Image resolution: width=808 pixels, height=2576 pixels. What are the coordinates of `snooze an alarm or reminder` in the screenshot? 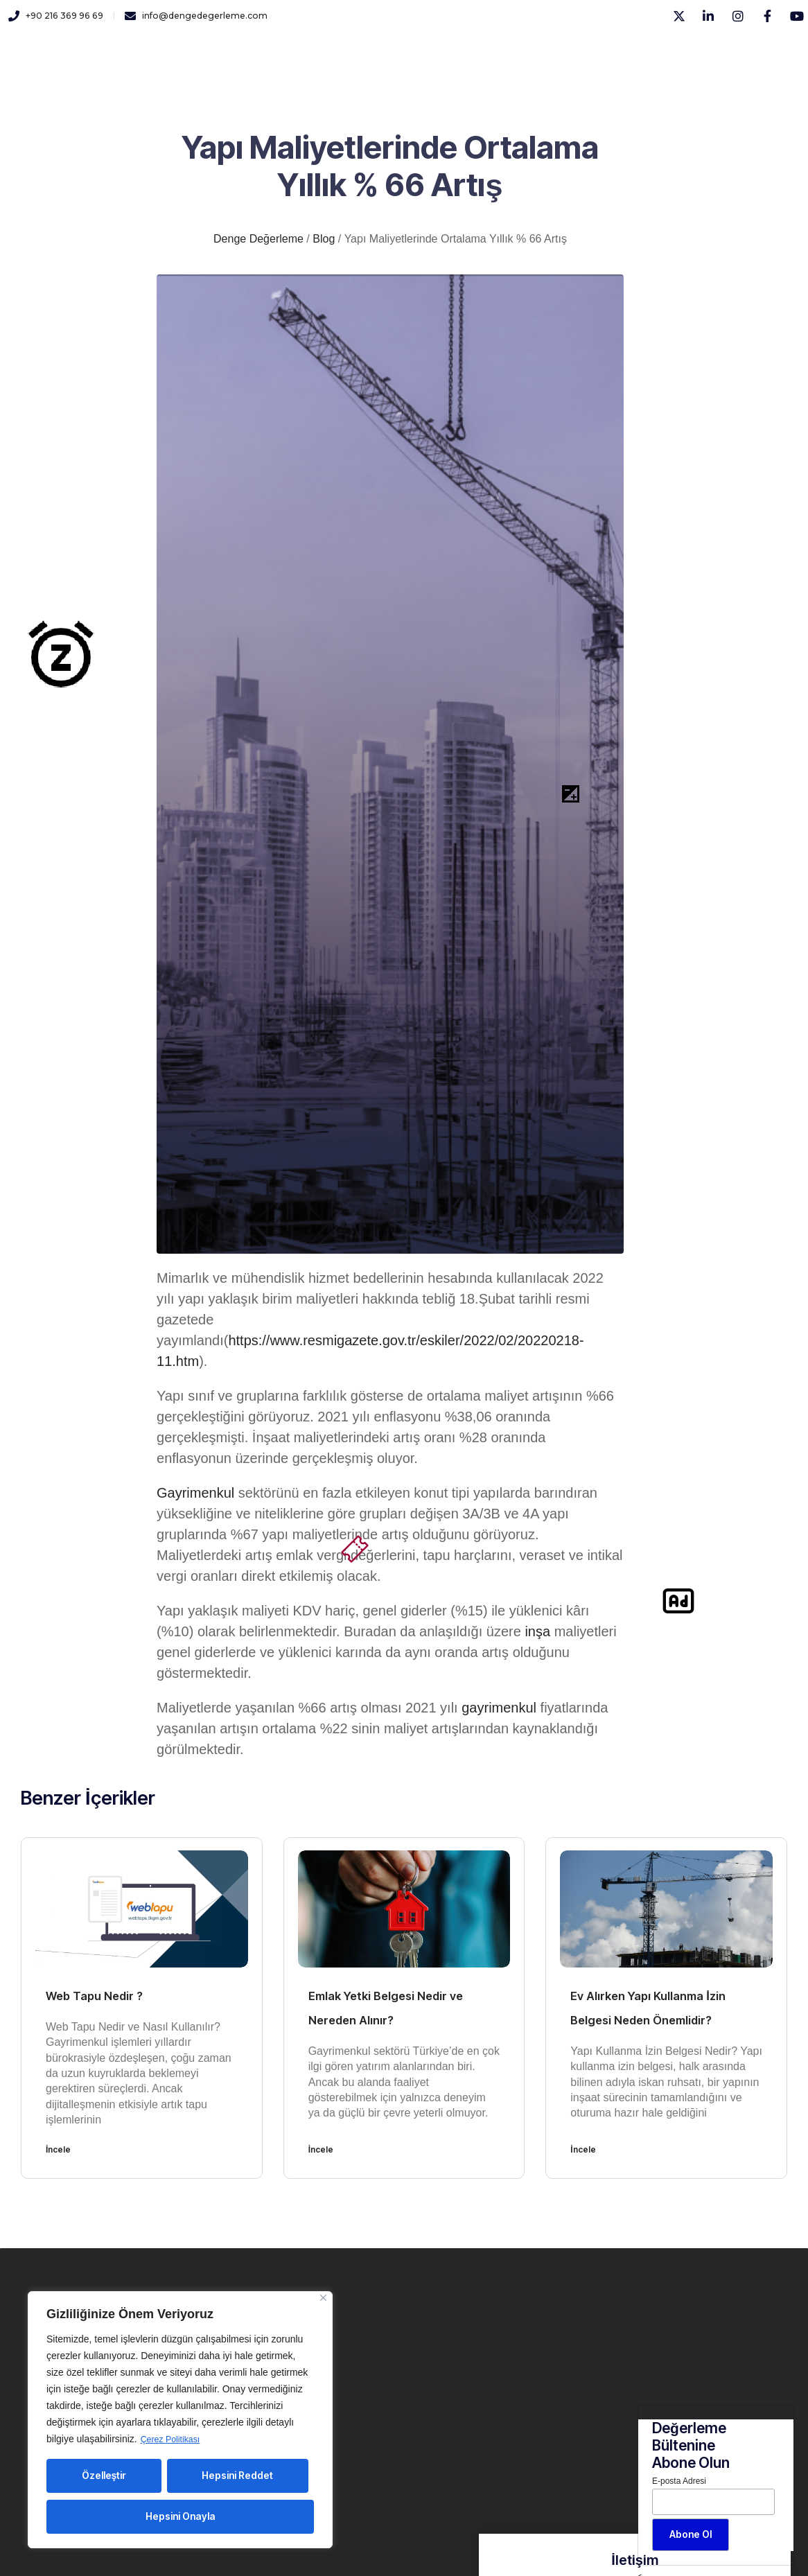 It's located at (61, 654).